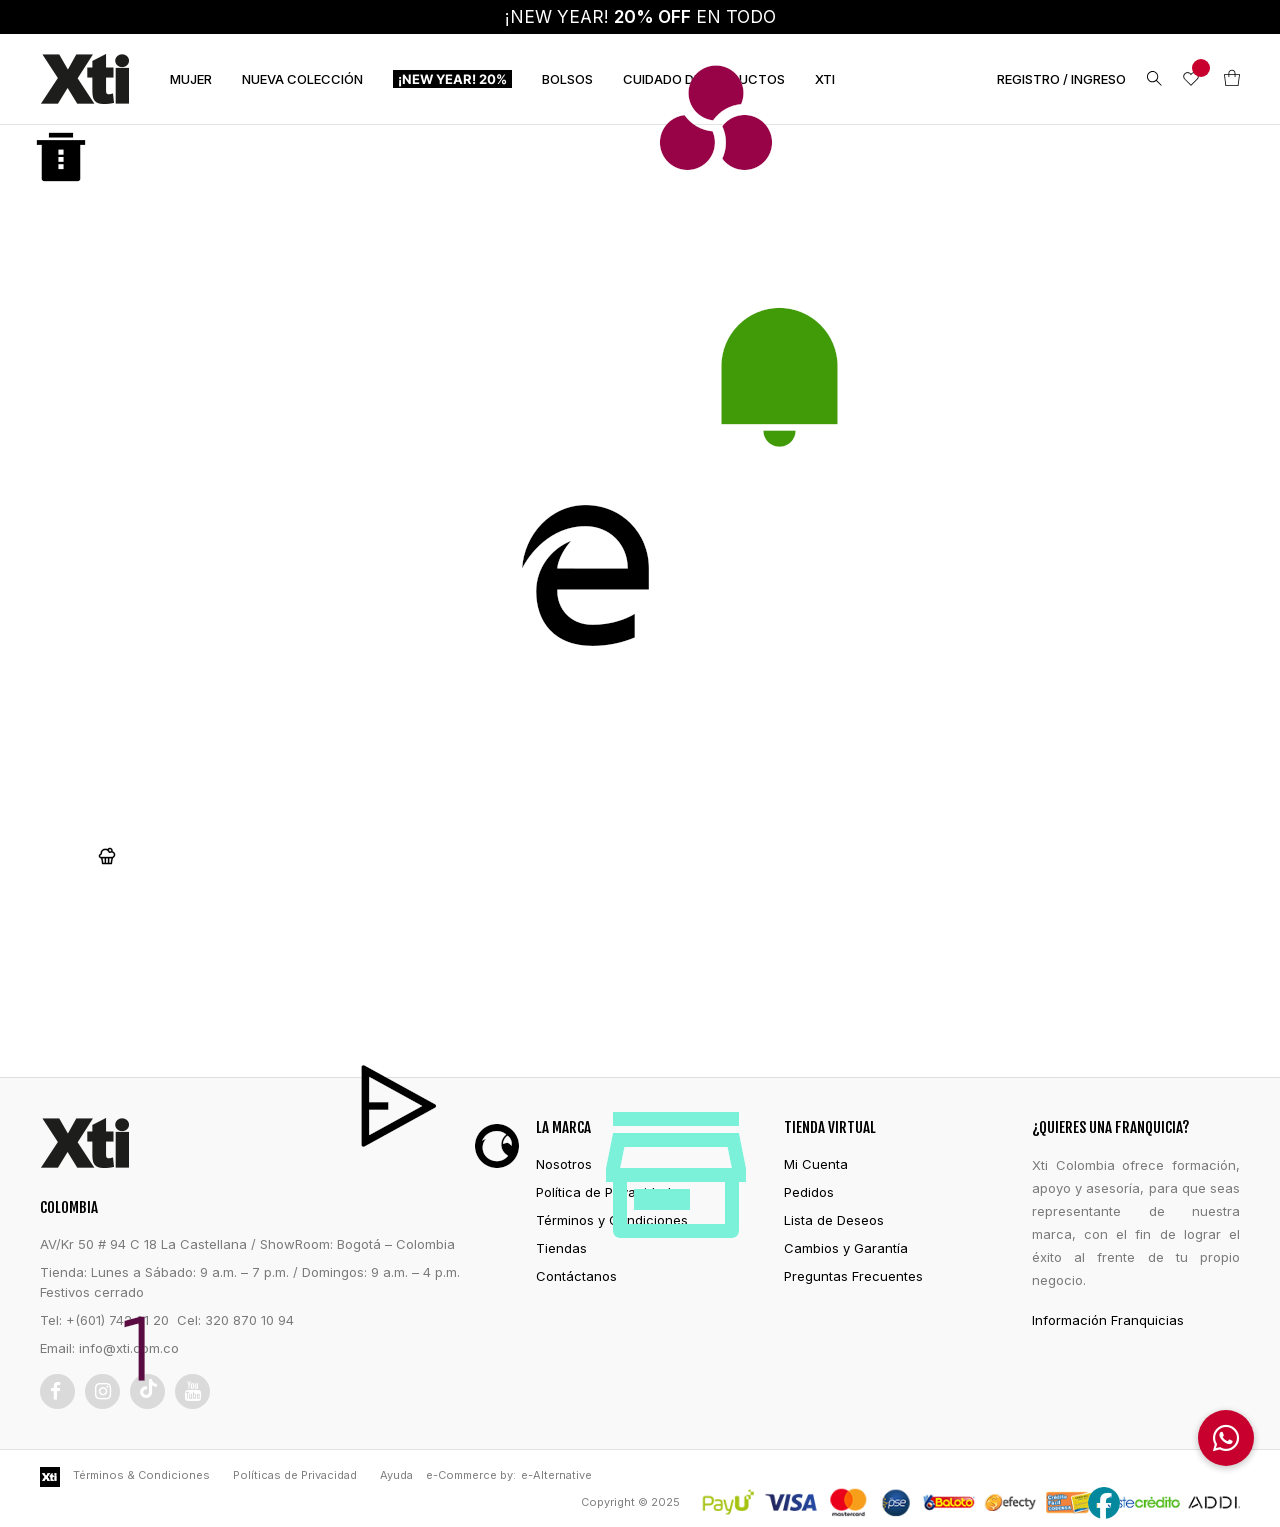 The width and height of the screenshot is (1280, 1527). I want to click on open Facebook app, so click(1104, 1503).